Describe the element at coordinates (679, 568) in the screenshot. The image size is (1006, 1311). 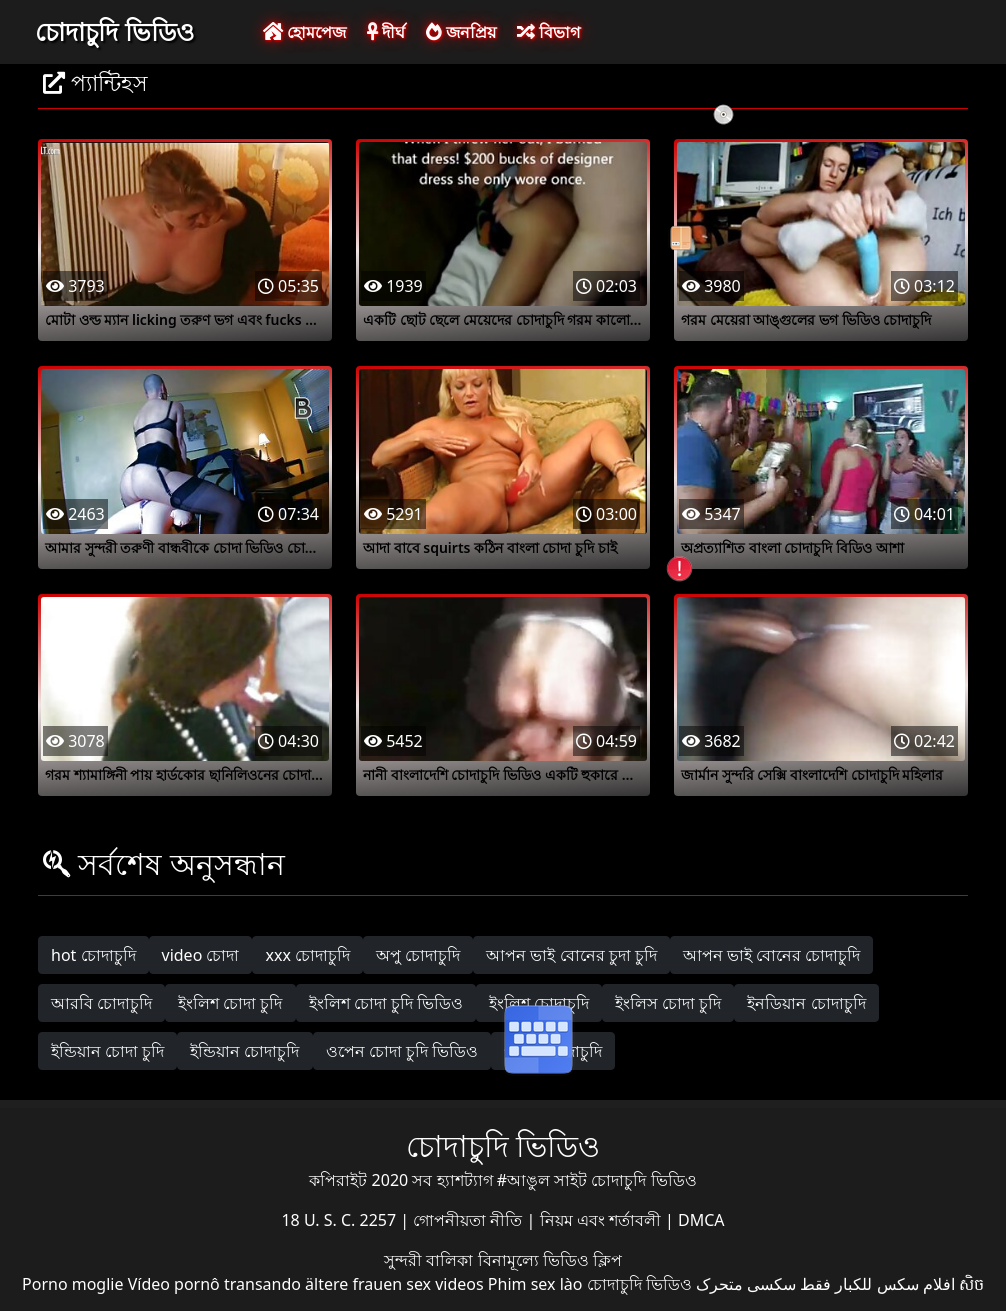
I see `indicates an application error or crash` at that location.